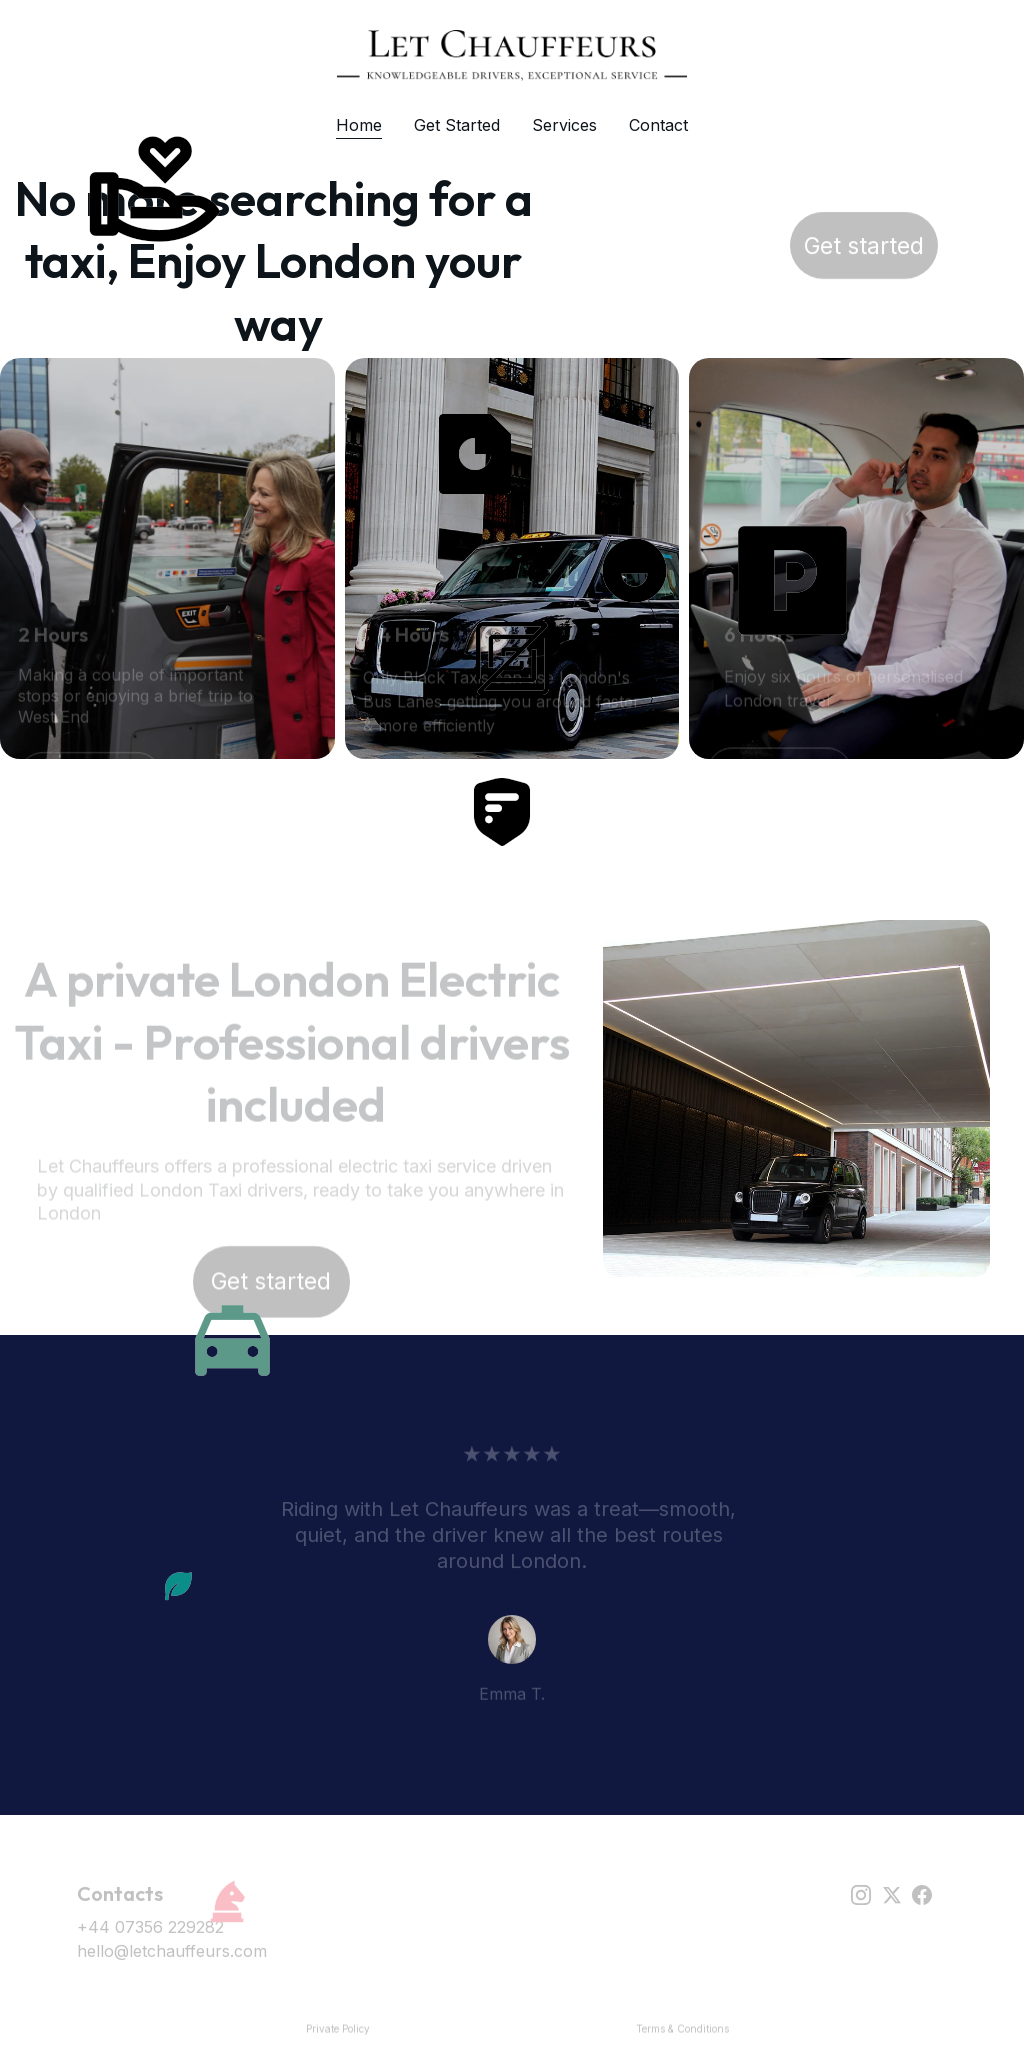 This screenshot has width=1024, height=2051. I want to click on play chess game, so click(228, 1903).